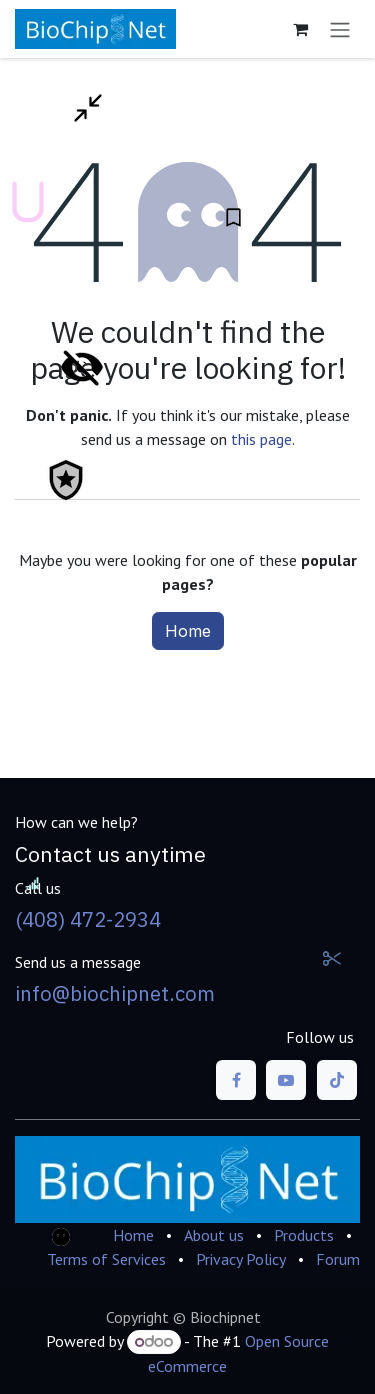  I want to click on bookmark this item, so click(233, 217).